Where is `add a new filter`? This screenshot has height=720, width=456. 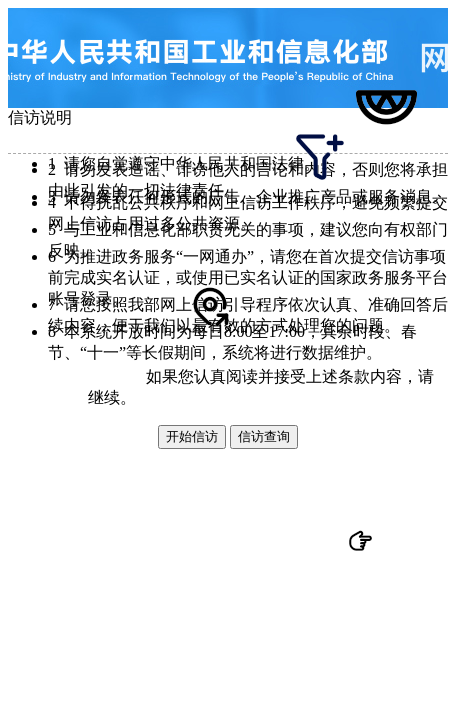
add a new filter is located at coordinates (320, 156).